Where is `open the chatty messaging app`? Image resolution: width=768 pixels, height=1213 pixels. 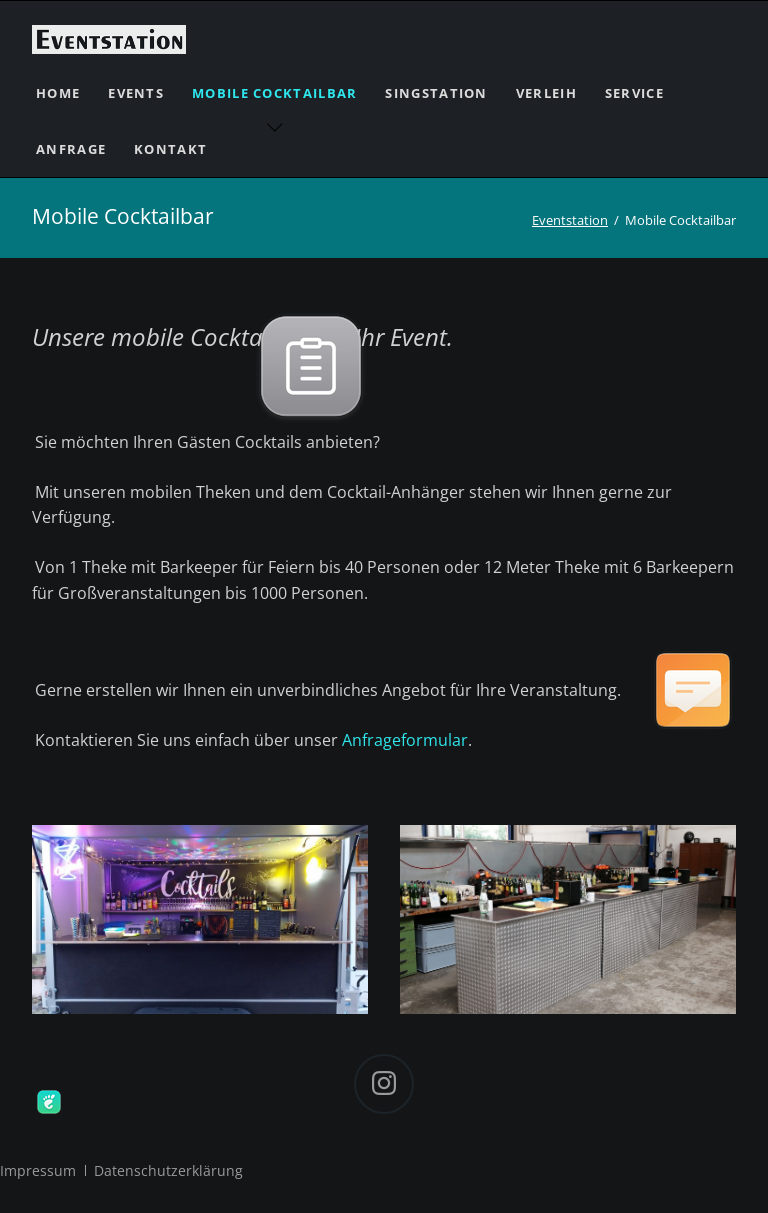 open the chatty messaging app is located at coordinates (693, 690).